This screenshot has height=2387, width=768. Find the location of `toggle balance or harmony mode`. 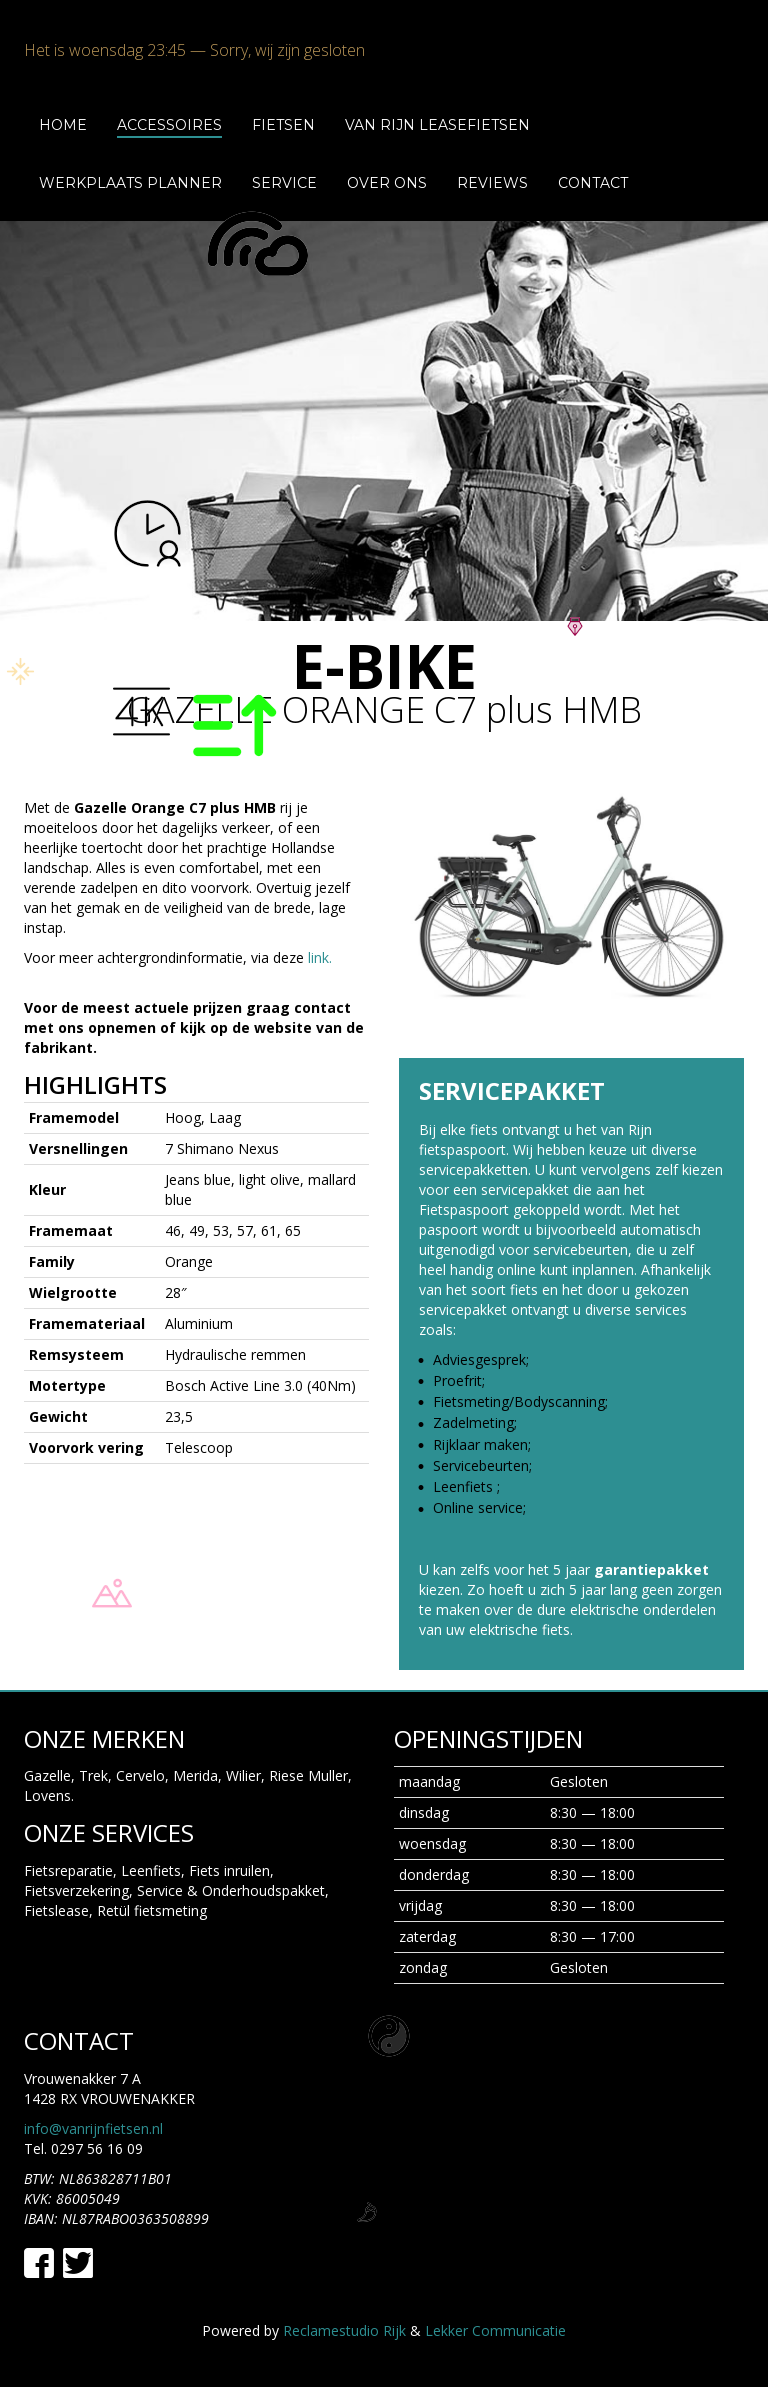

toggle balance or harmony mode is located at coordinates (389, 2036).